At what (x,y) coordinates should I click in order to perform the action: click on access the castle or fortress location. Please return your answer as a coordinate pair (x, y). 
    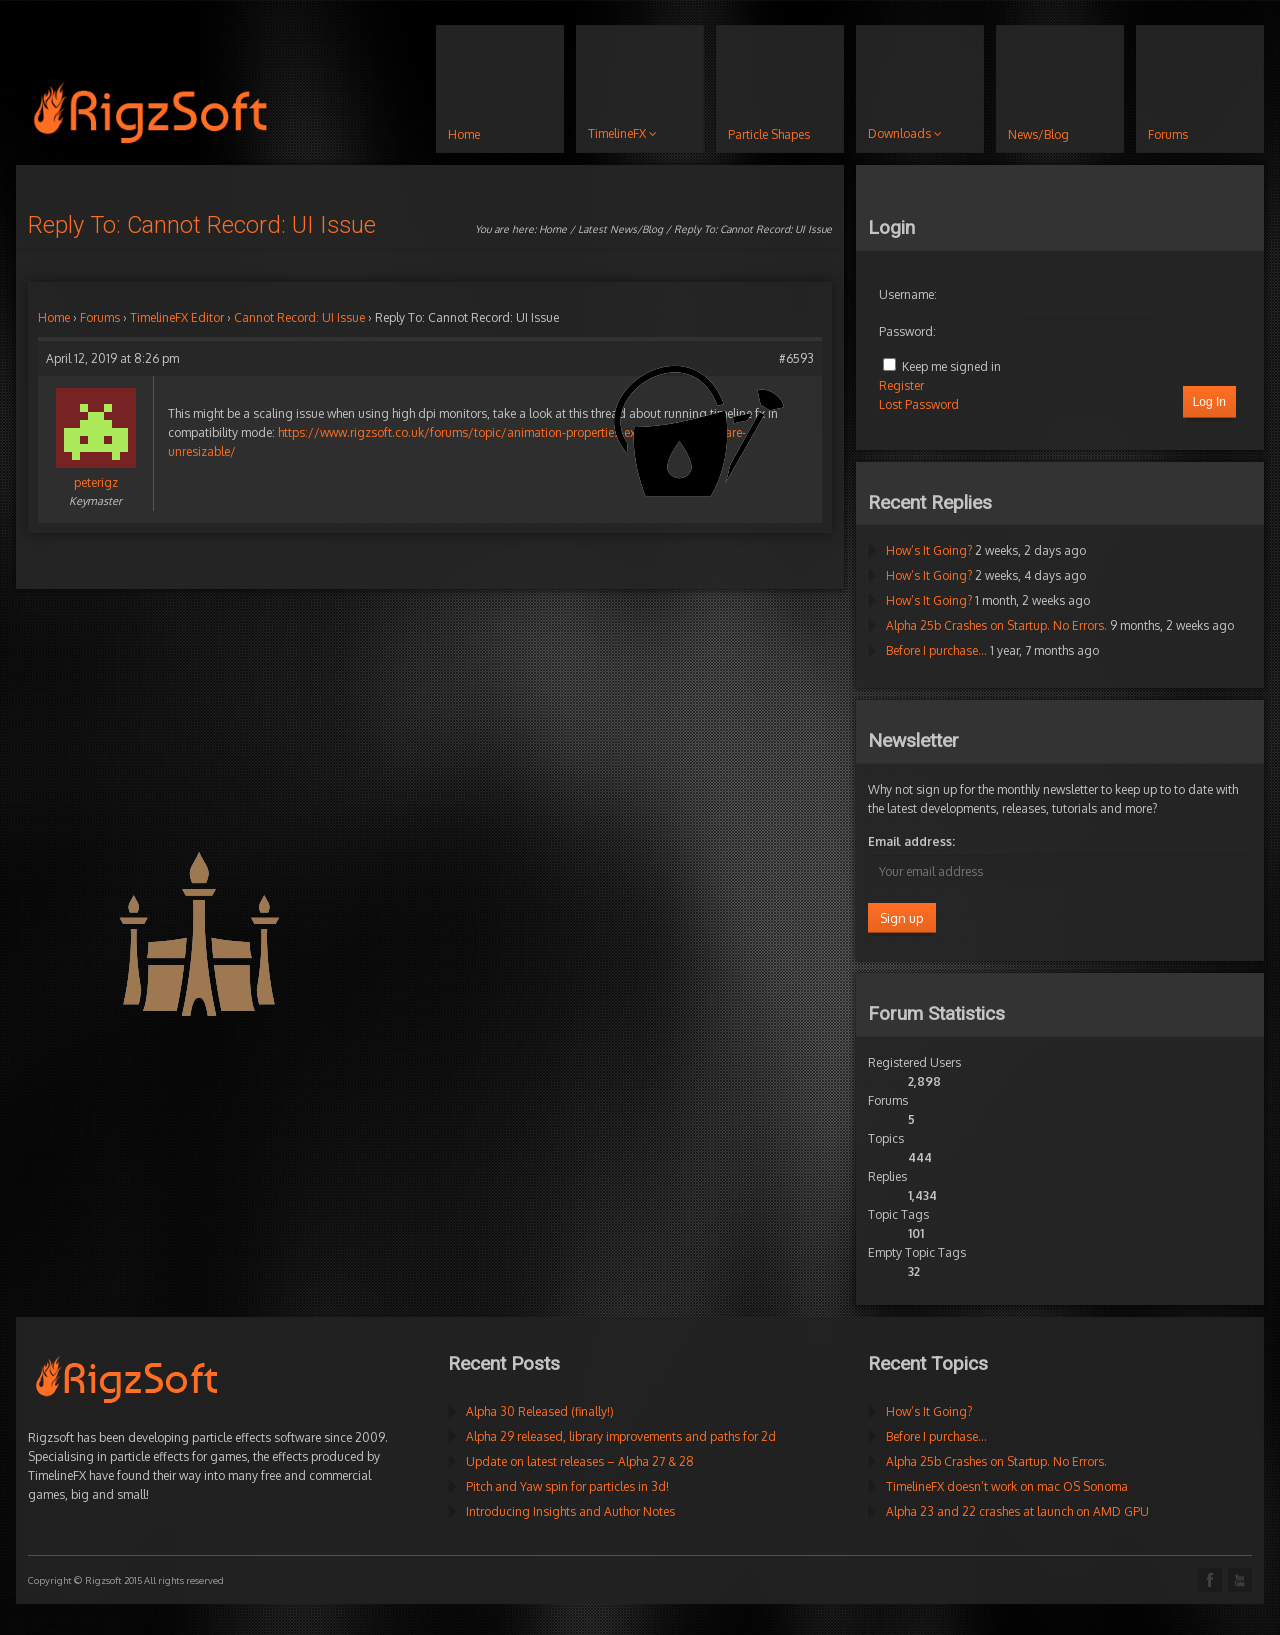
    Looking at the image, I should click on (199, 933).